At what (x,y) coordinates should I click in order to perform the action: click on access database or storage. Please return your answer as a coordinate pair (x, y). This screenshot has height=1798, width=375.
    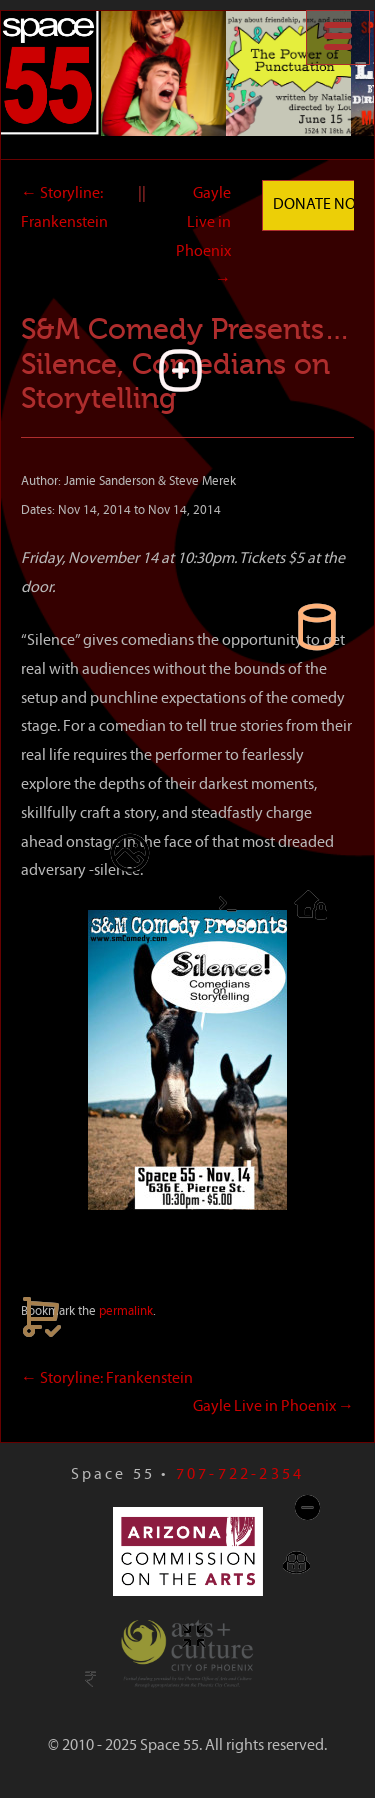
    Looking at the image, I should click on (317, 627).